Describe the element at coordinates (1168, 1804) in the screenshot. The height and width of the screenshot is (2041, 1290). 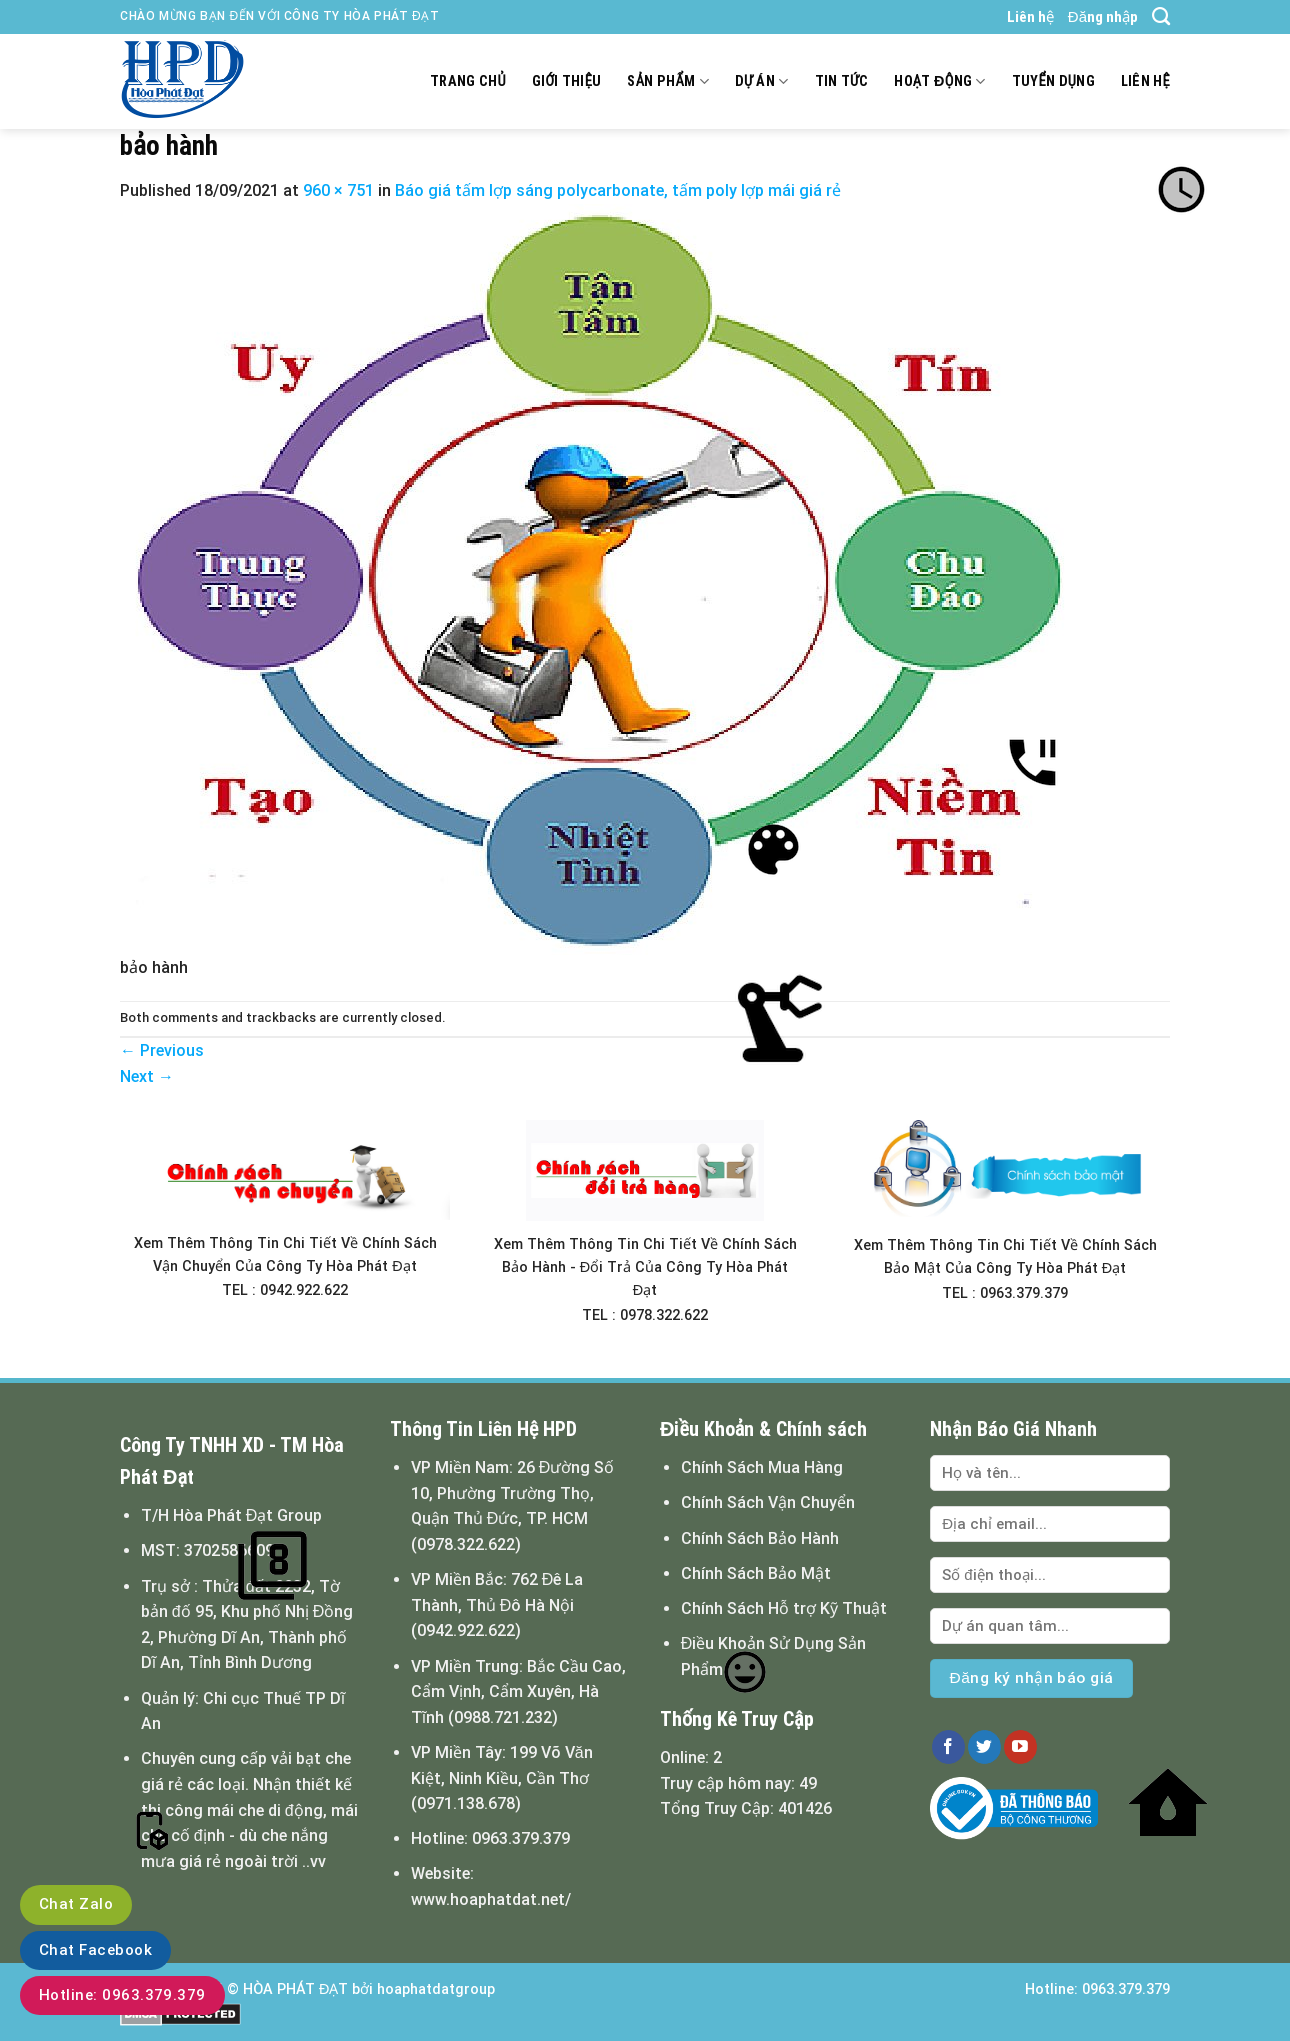
I see `report water damage to a property` at that location.